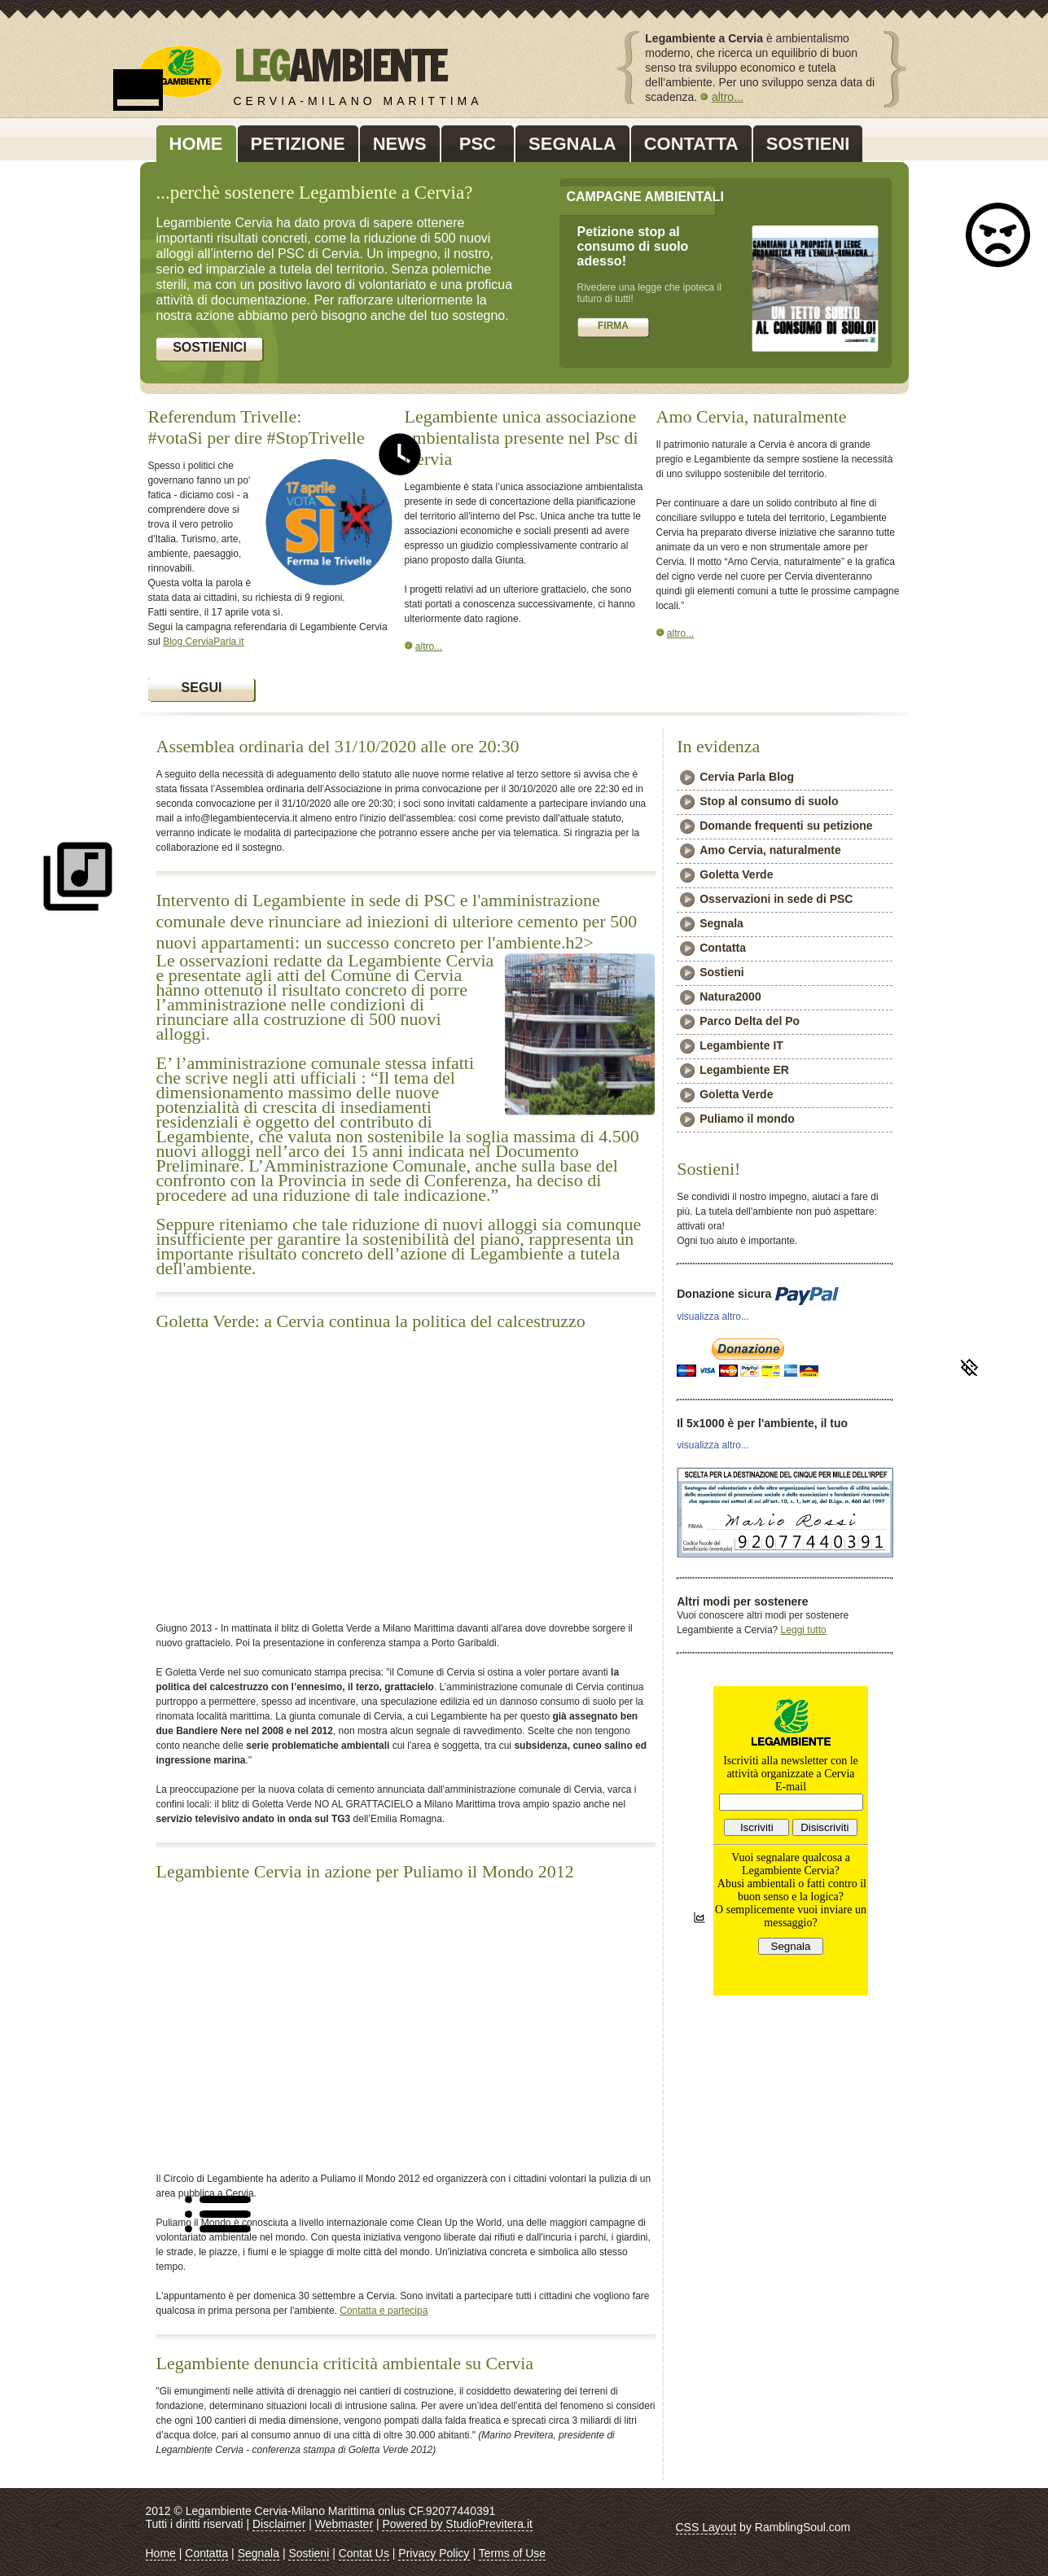  What do you see at coordinates (998, 234) in the screenshot?
I see `express anger or frustration in a reaction` at bounding box center [998, 234].